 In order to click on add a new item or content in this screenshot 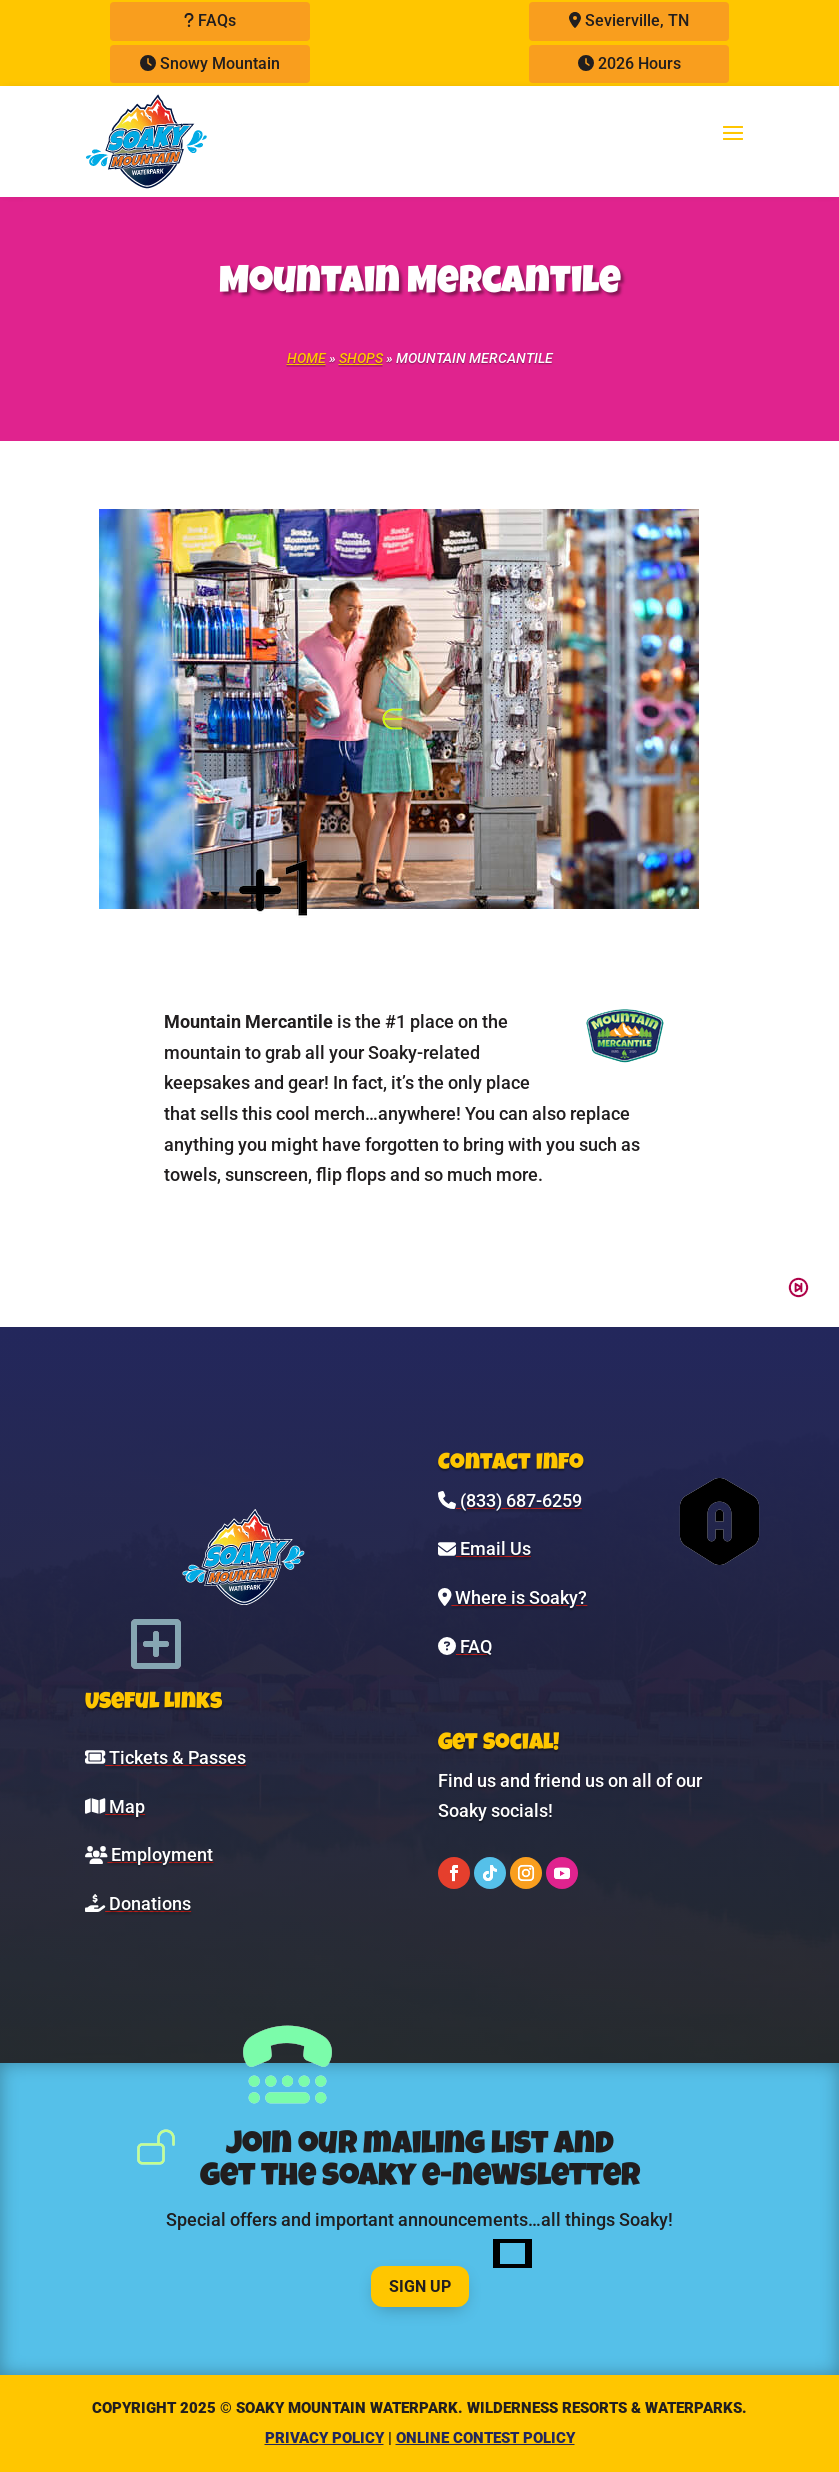, I will do `click(156, 1644)`.